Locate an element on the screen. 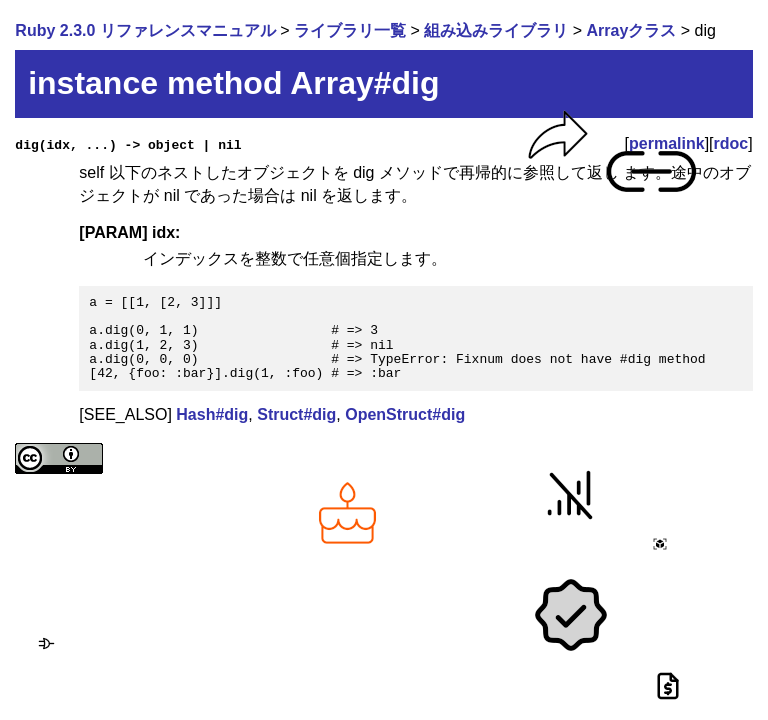  copy link to clipboard is located at coordinates (651, 171).